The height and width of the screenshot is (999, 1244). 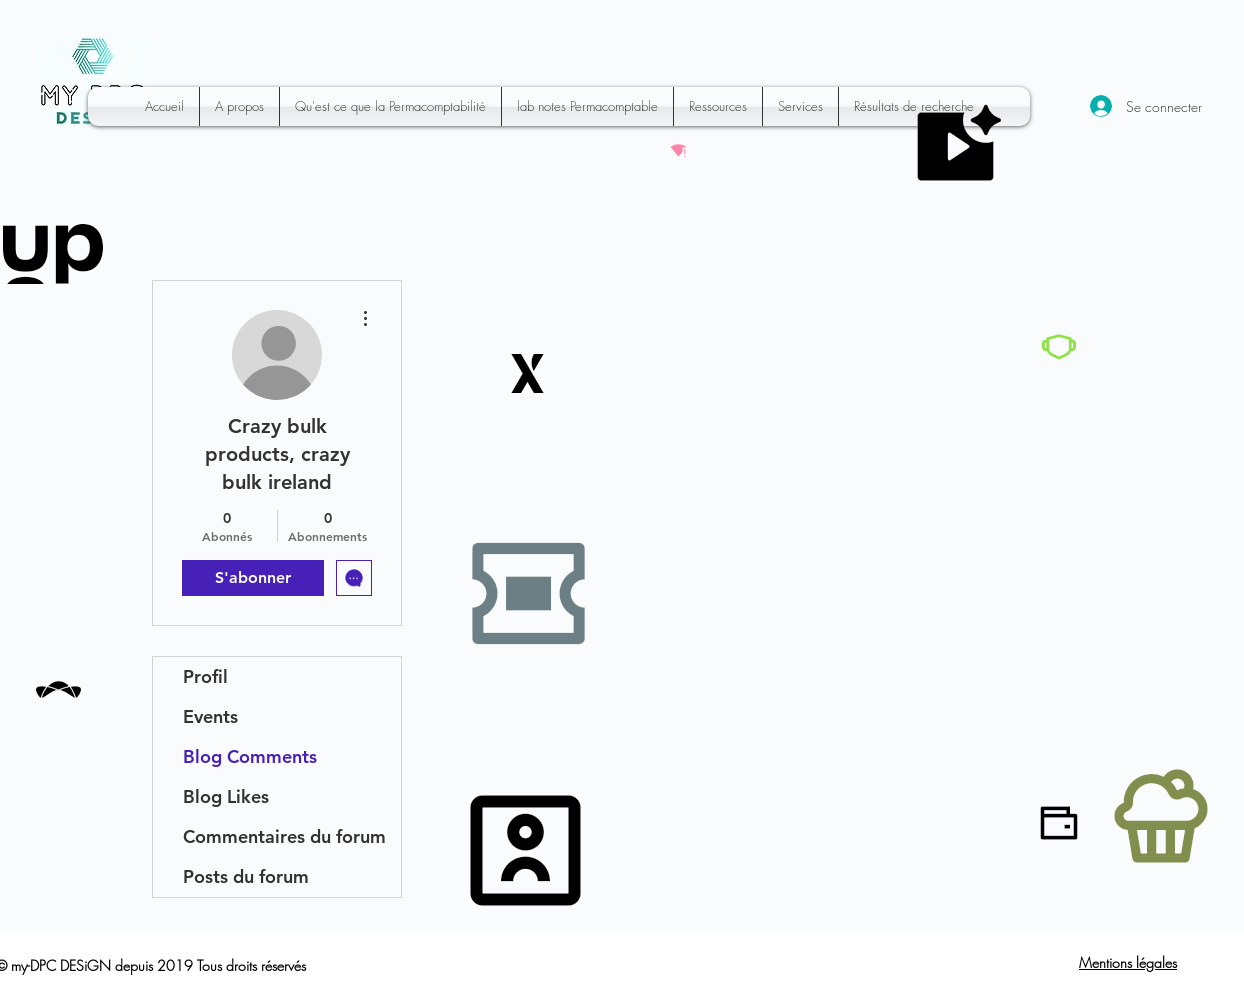 I want to click on access your wallet or payment methods, so click(x=1059, y=823).